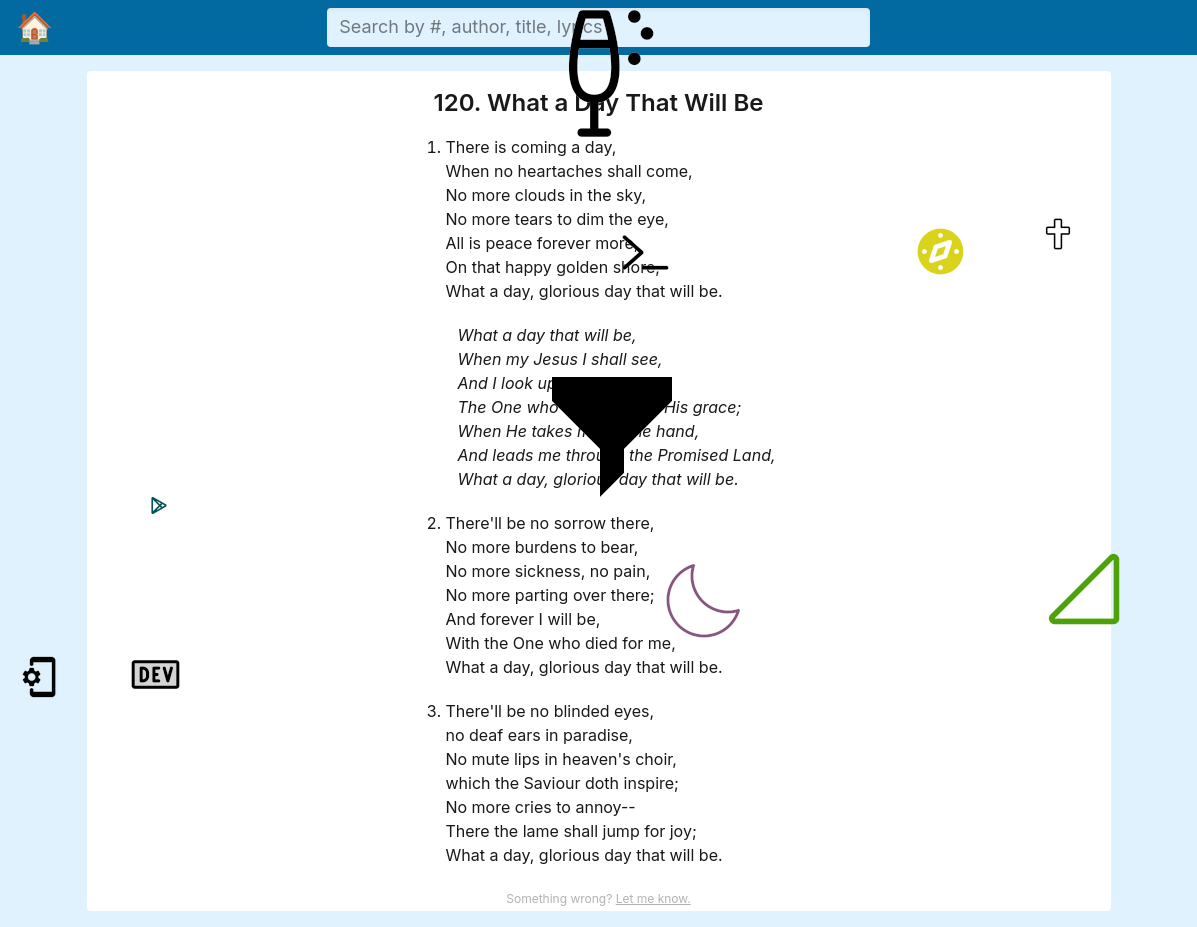 This screenshot has width=1197, height=927. Describe the element at coordinates (155, 674) in the screenshot. I see `visit DEV Community profile or article` at that location.